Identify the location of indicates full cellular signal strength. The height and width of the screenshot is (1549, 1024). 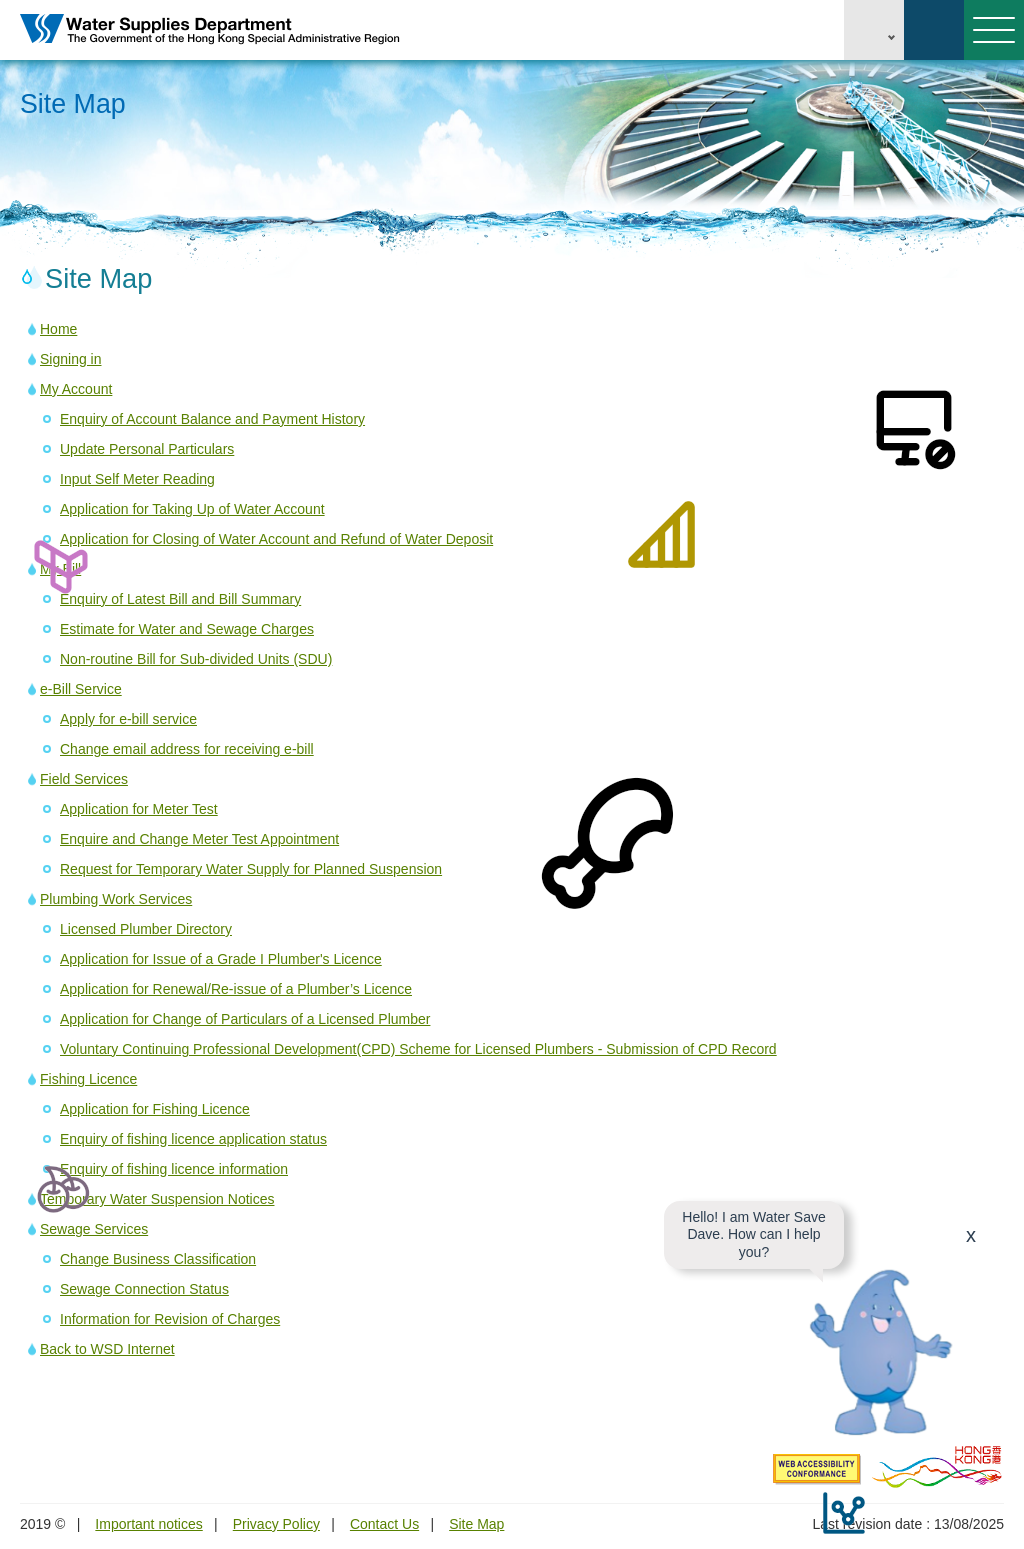
(661, 534).